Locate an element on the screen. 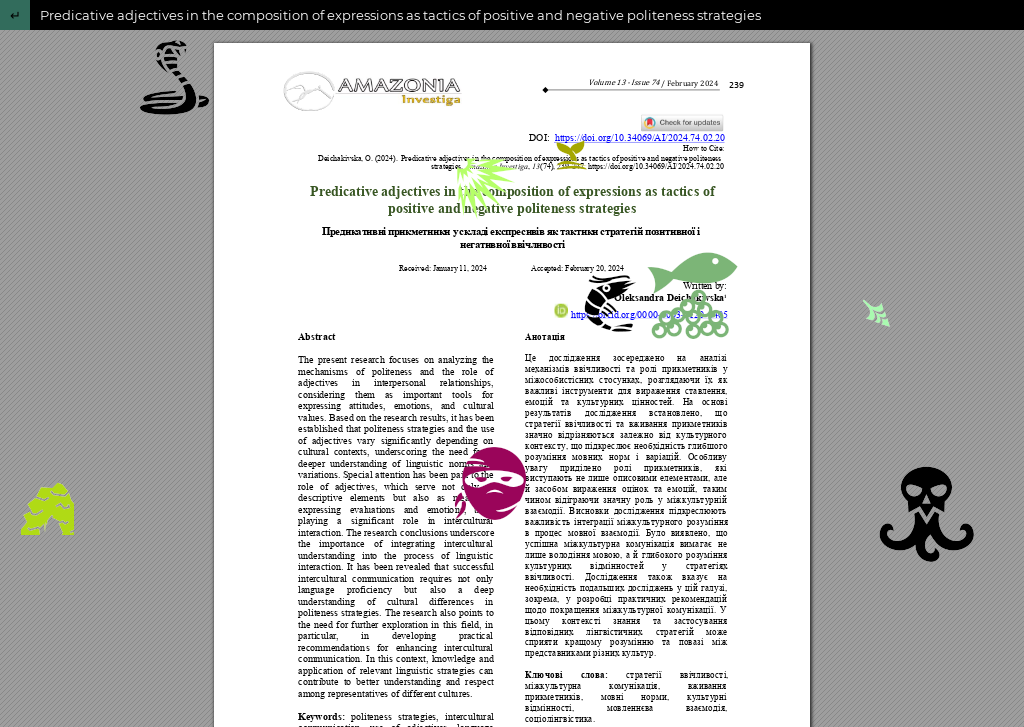 Image resolution: width=1024 pixels, height=727 pixels. cobra or snake character icon in a game interface is located at coordinates (174, 77).